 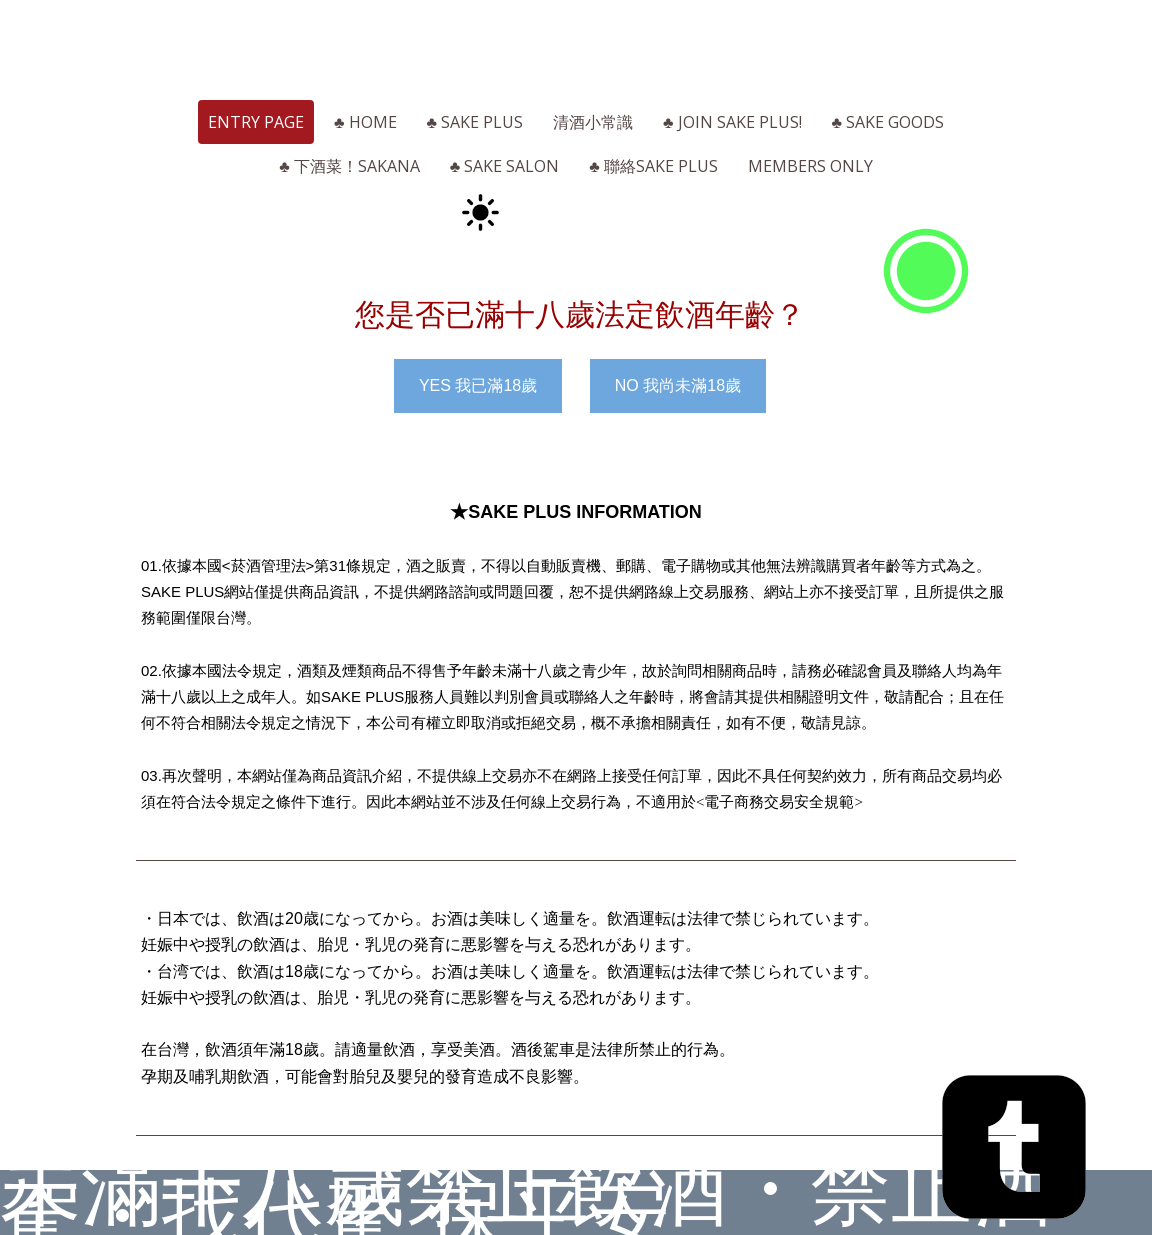 What do you see at coordinates (1014, 1147) in the screenshot?
I see `open the tumblr app` at bounding box center [1014, 1147].